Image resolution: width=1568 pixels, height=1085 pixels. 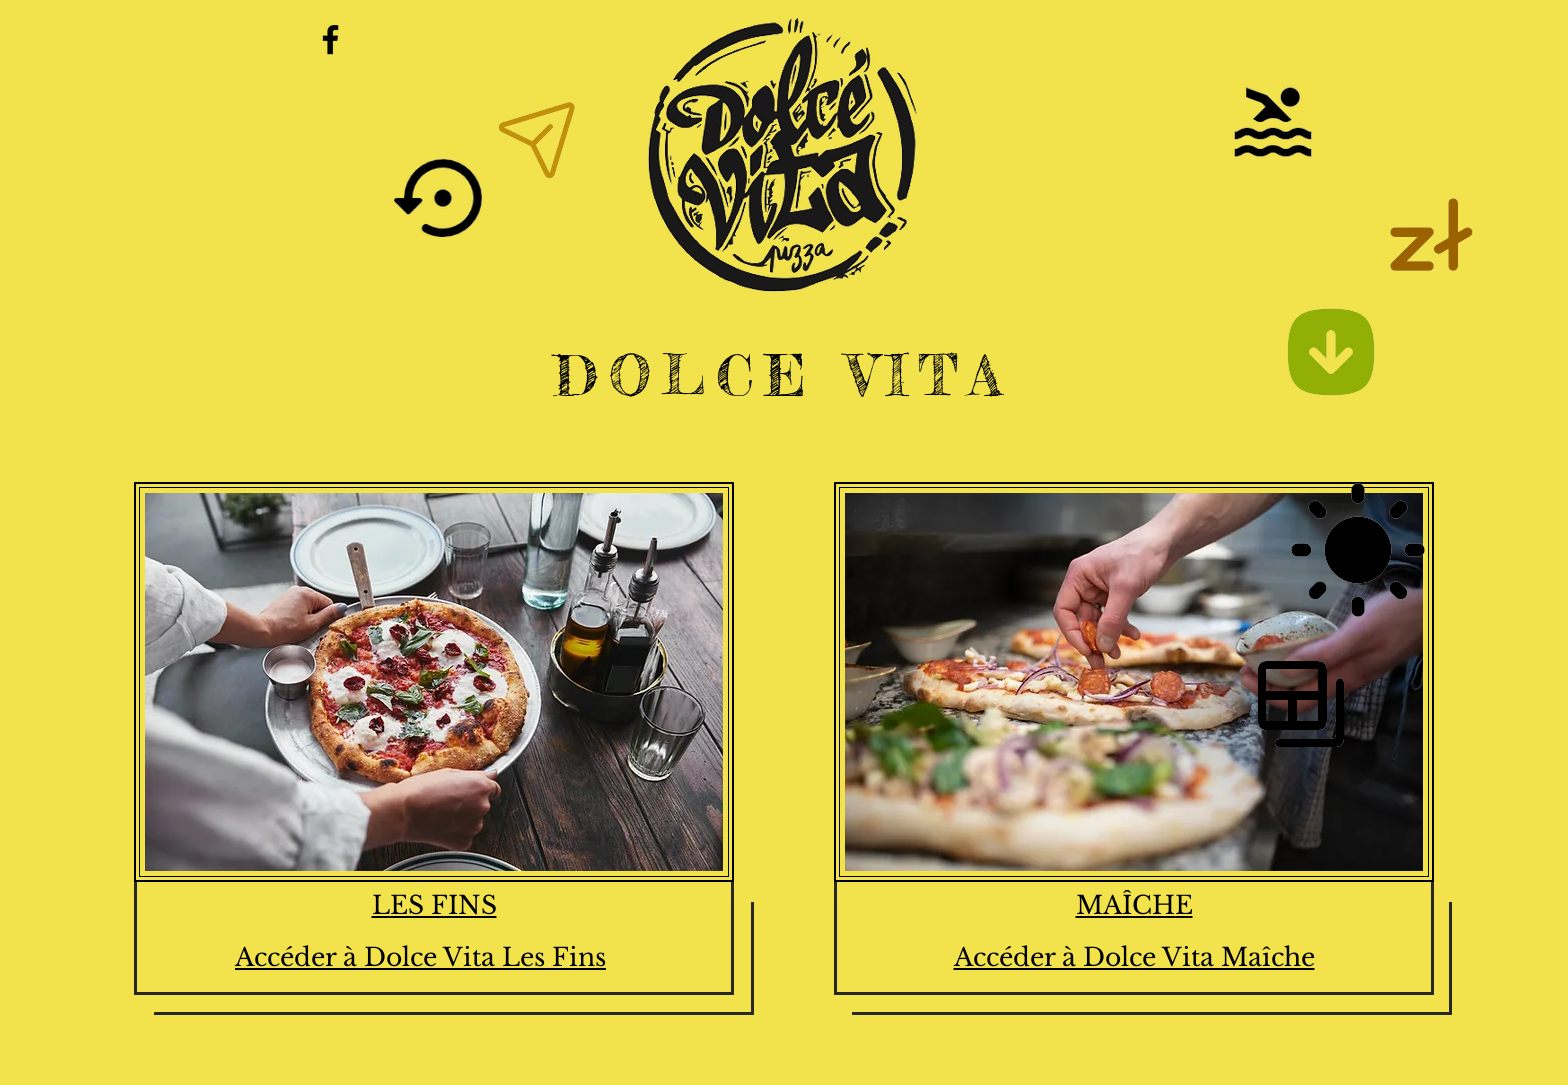 I want to click on download file or content, so click(x=1331, y=352).